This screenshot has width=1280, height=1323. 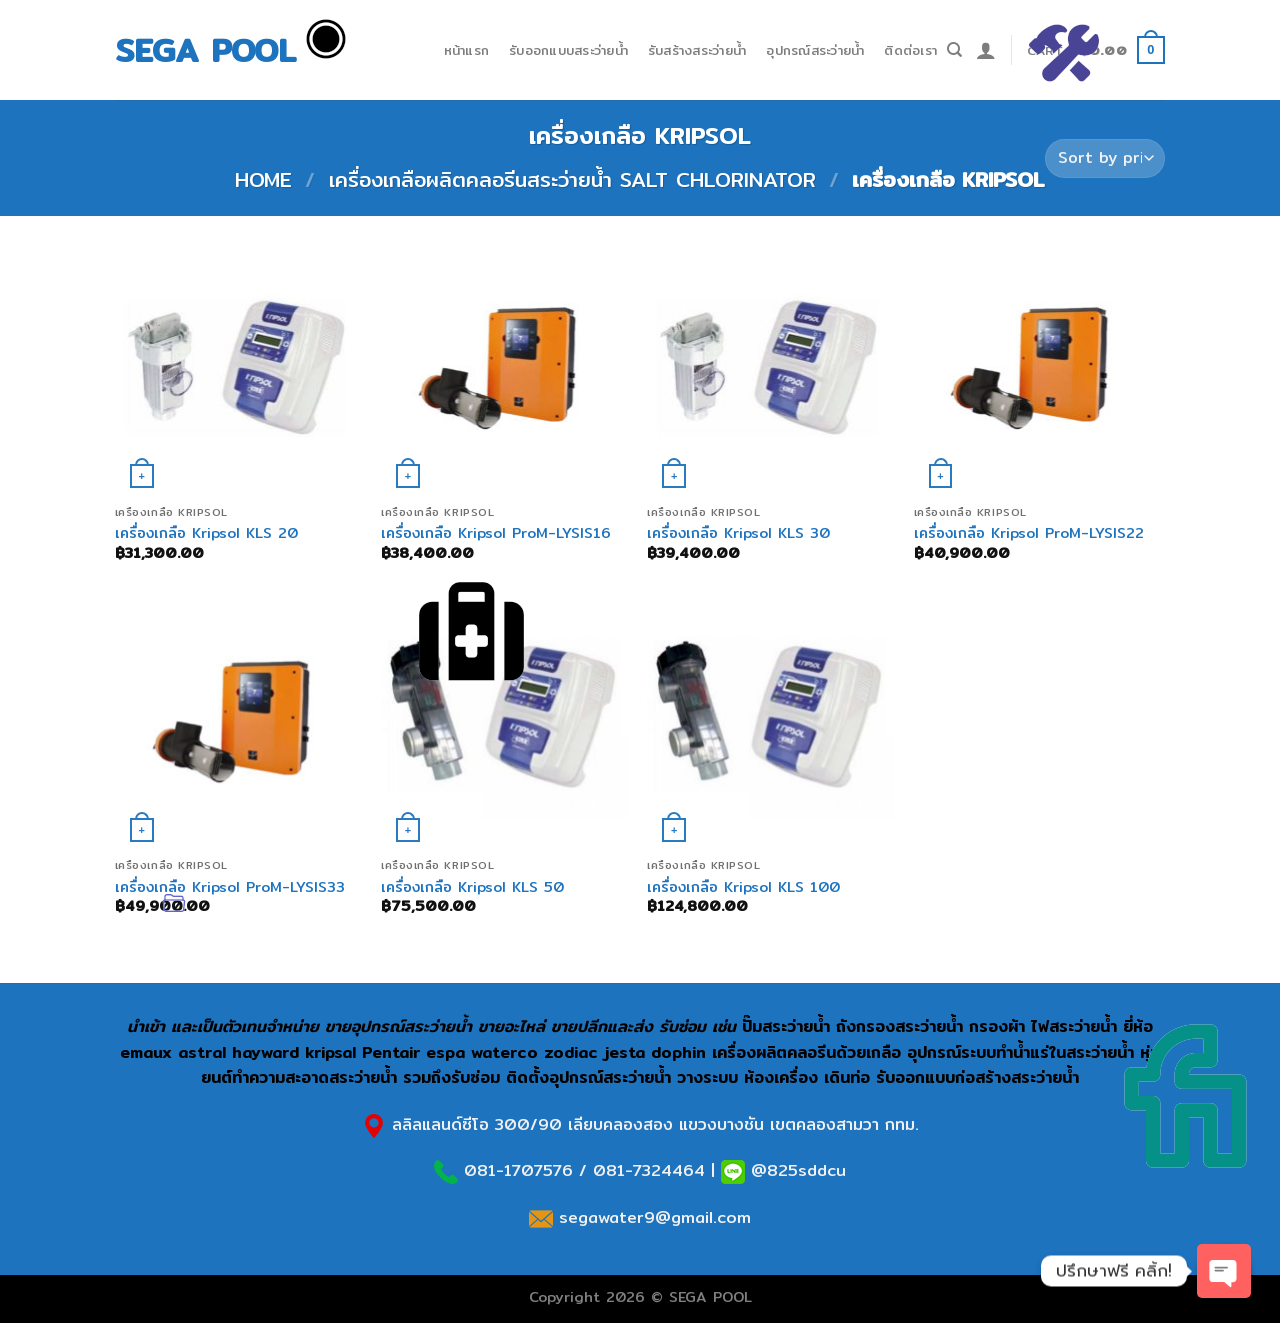 What do you see at coordinates (174, 903) in the screenshot?
I see `open folder to view contents` at bounding box center [174, 903].